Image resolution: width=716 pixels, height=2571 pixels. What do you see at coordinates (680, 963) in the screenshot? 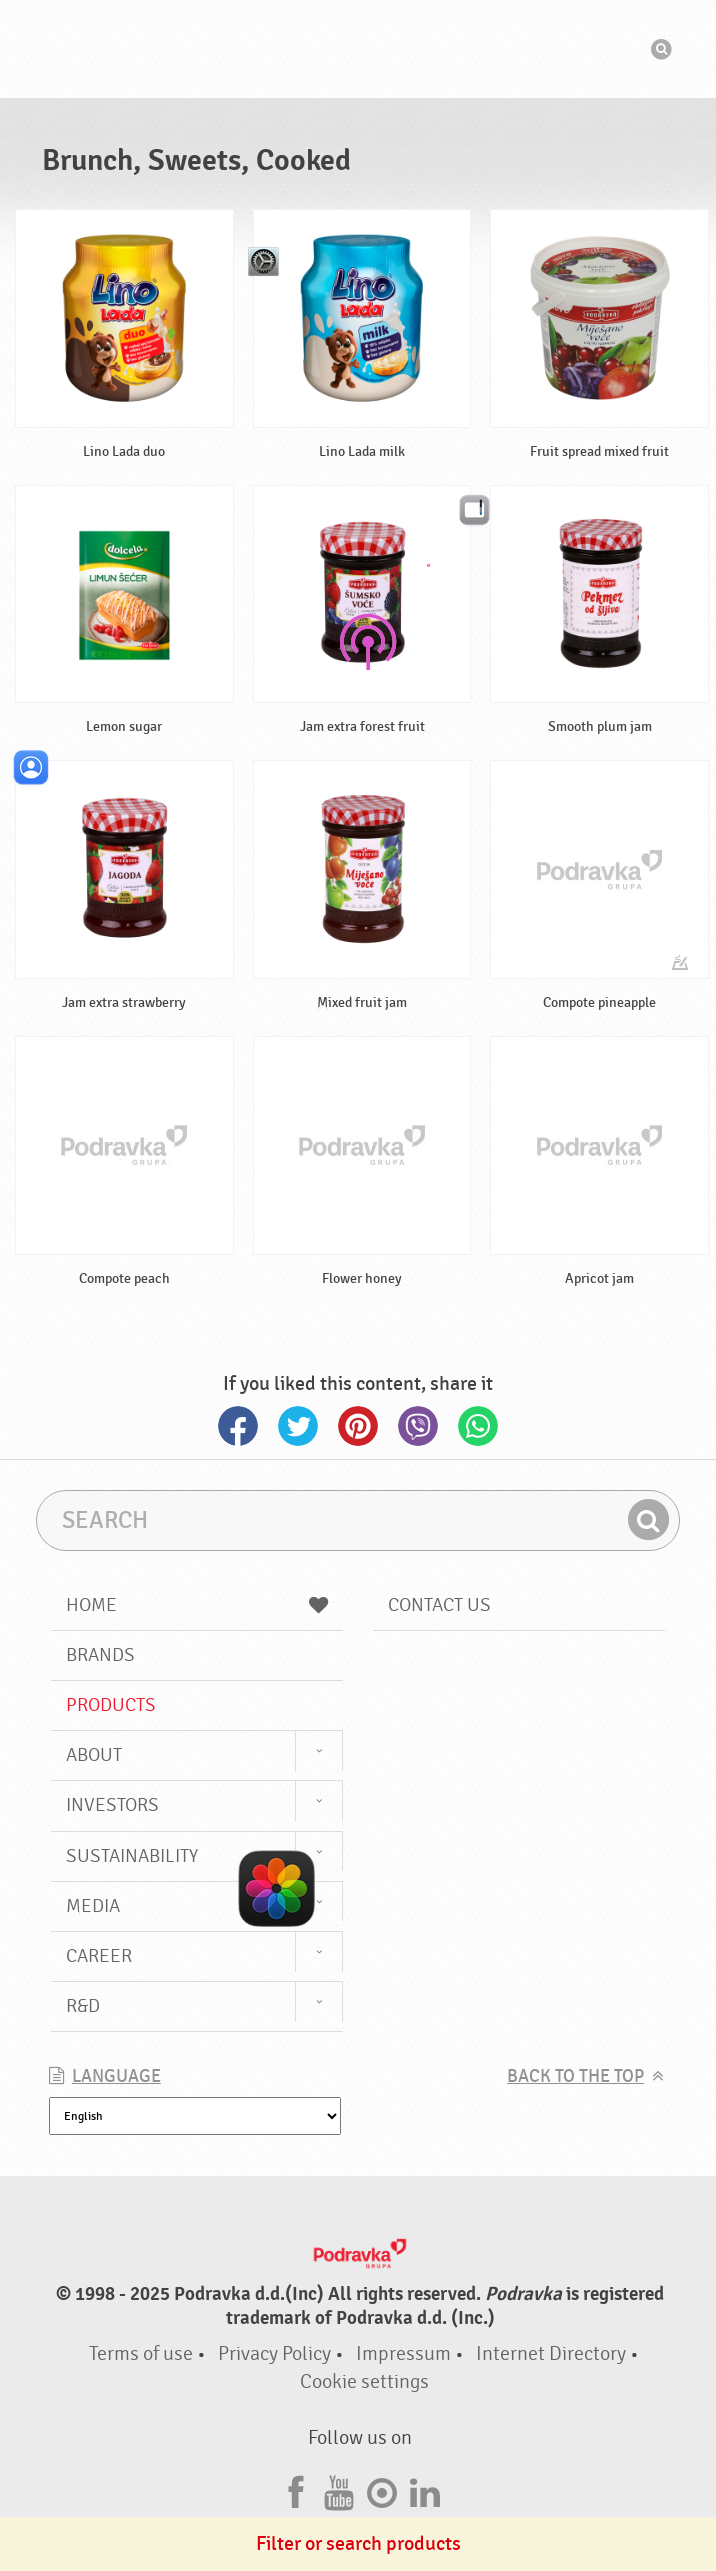
I see `connect a drawing tablet or stylus input device` at bounding box center [680, 963].